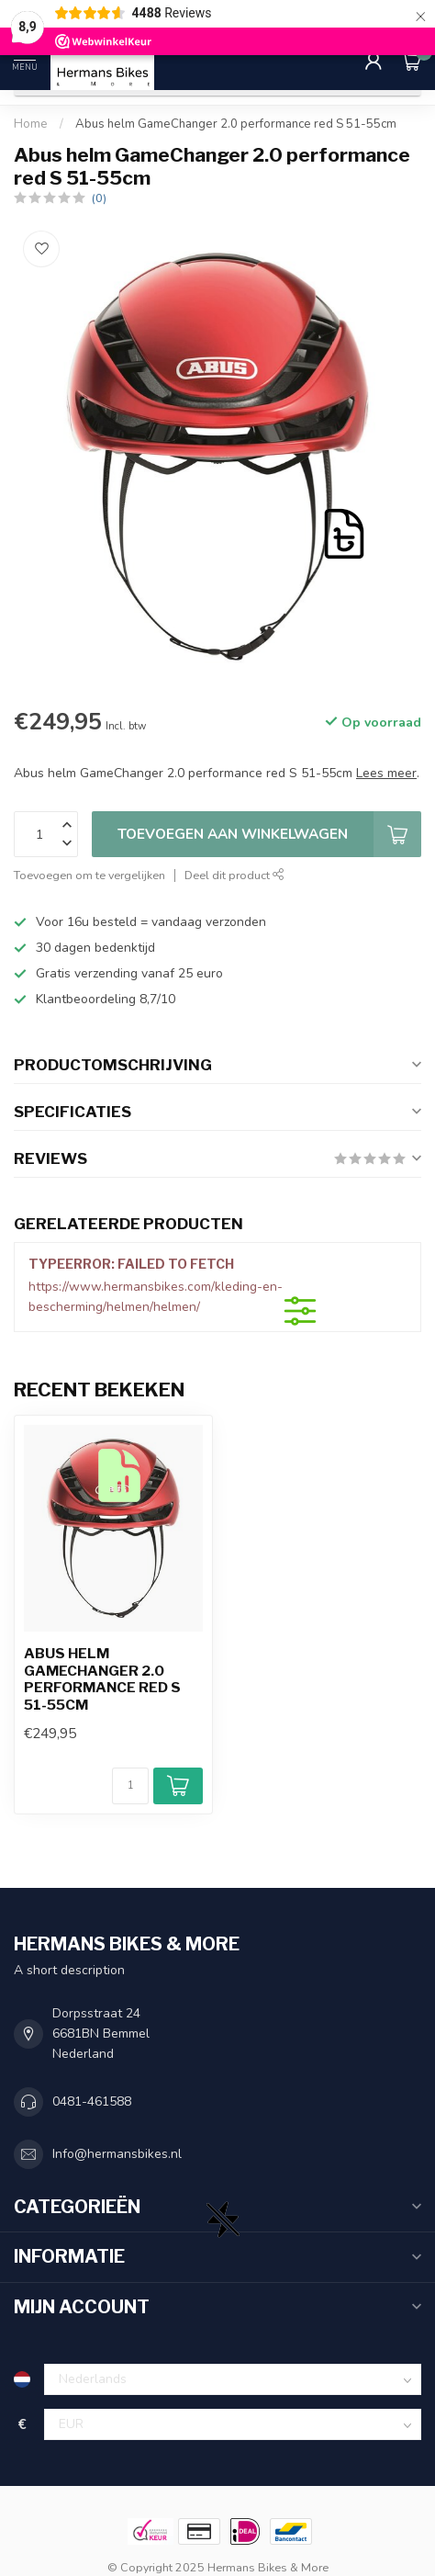 The height and width of the screenshot is (2576, 435). I want to click on adjust settings or preferences, so click(300, 1311).